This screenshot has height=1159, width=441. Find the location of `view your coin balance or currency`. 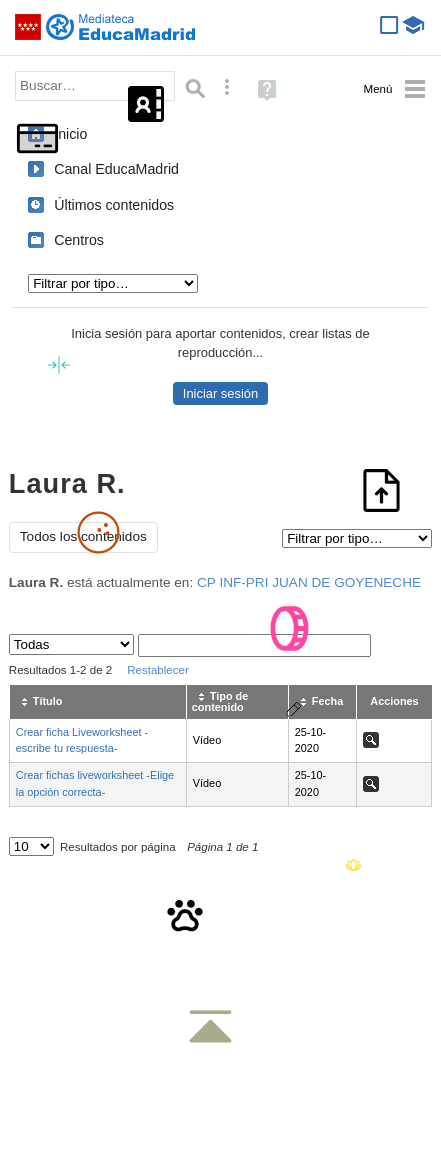

view your coin balance or currency is located at coordinates (289, 628).